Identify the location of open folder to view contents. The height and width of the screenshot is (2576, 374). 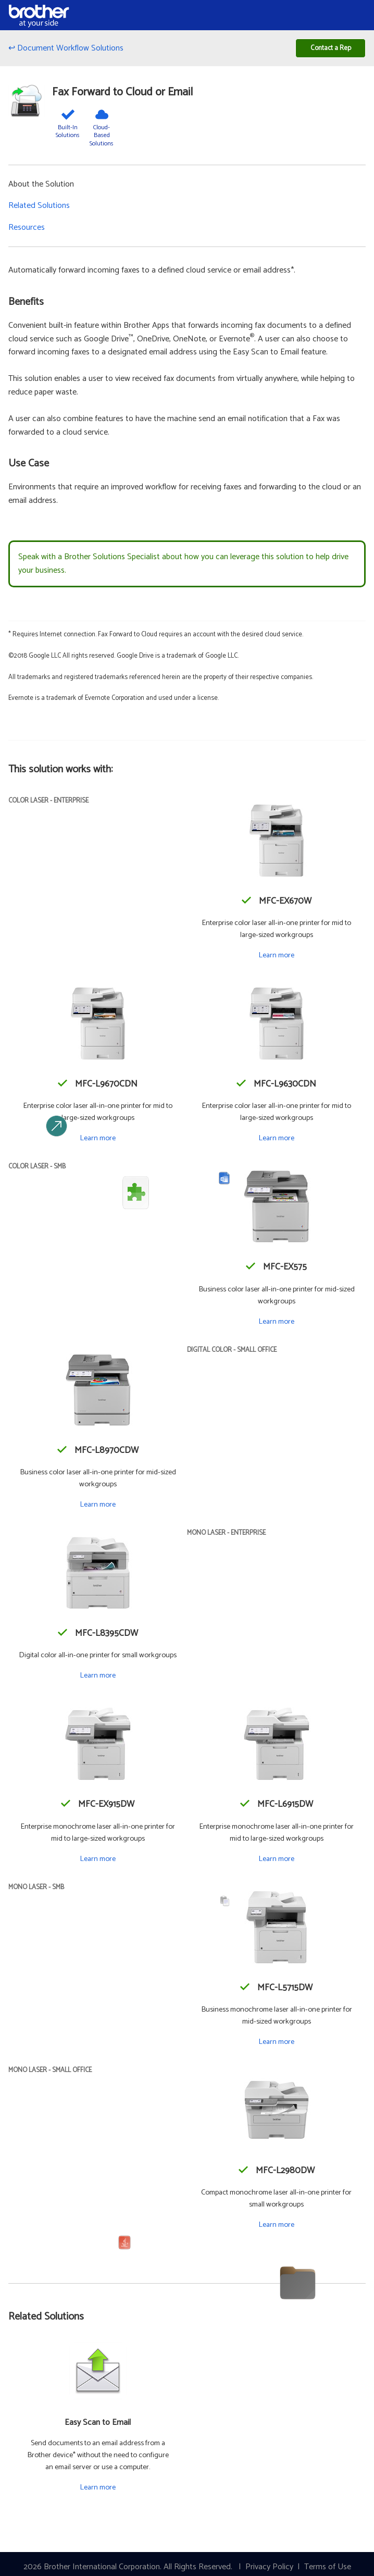
(297, 2283).